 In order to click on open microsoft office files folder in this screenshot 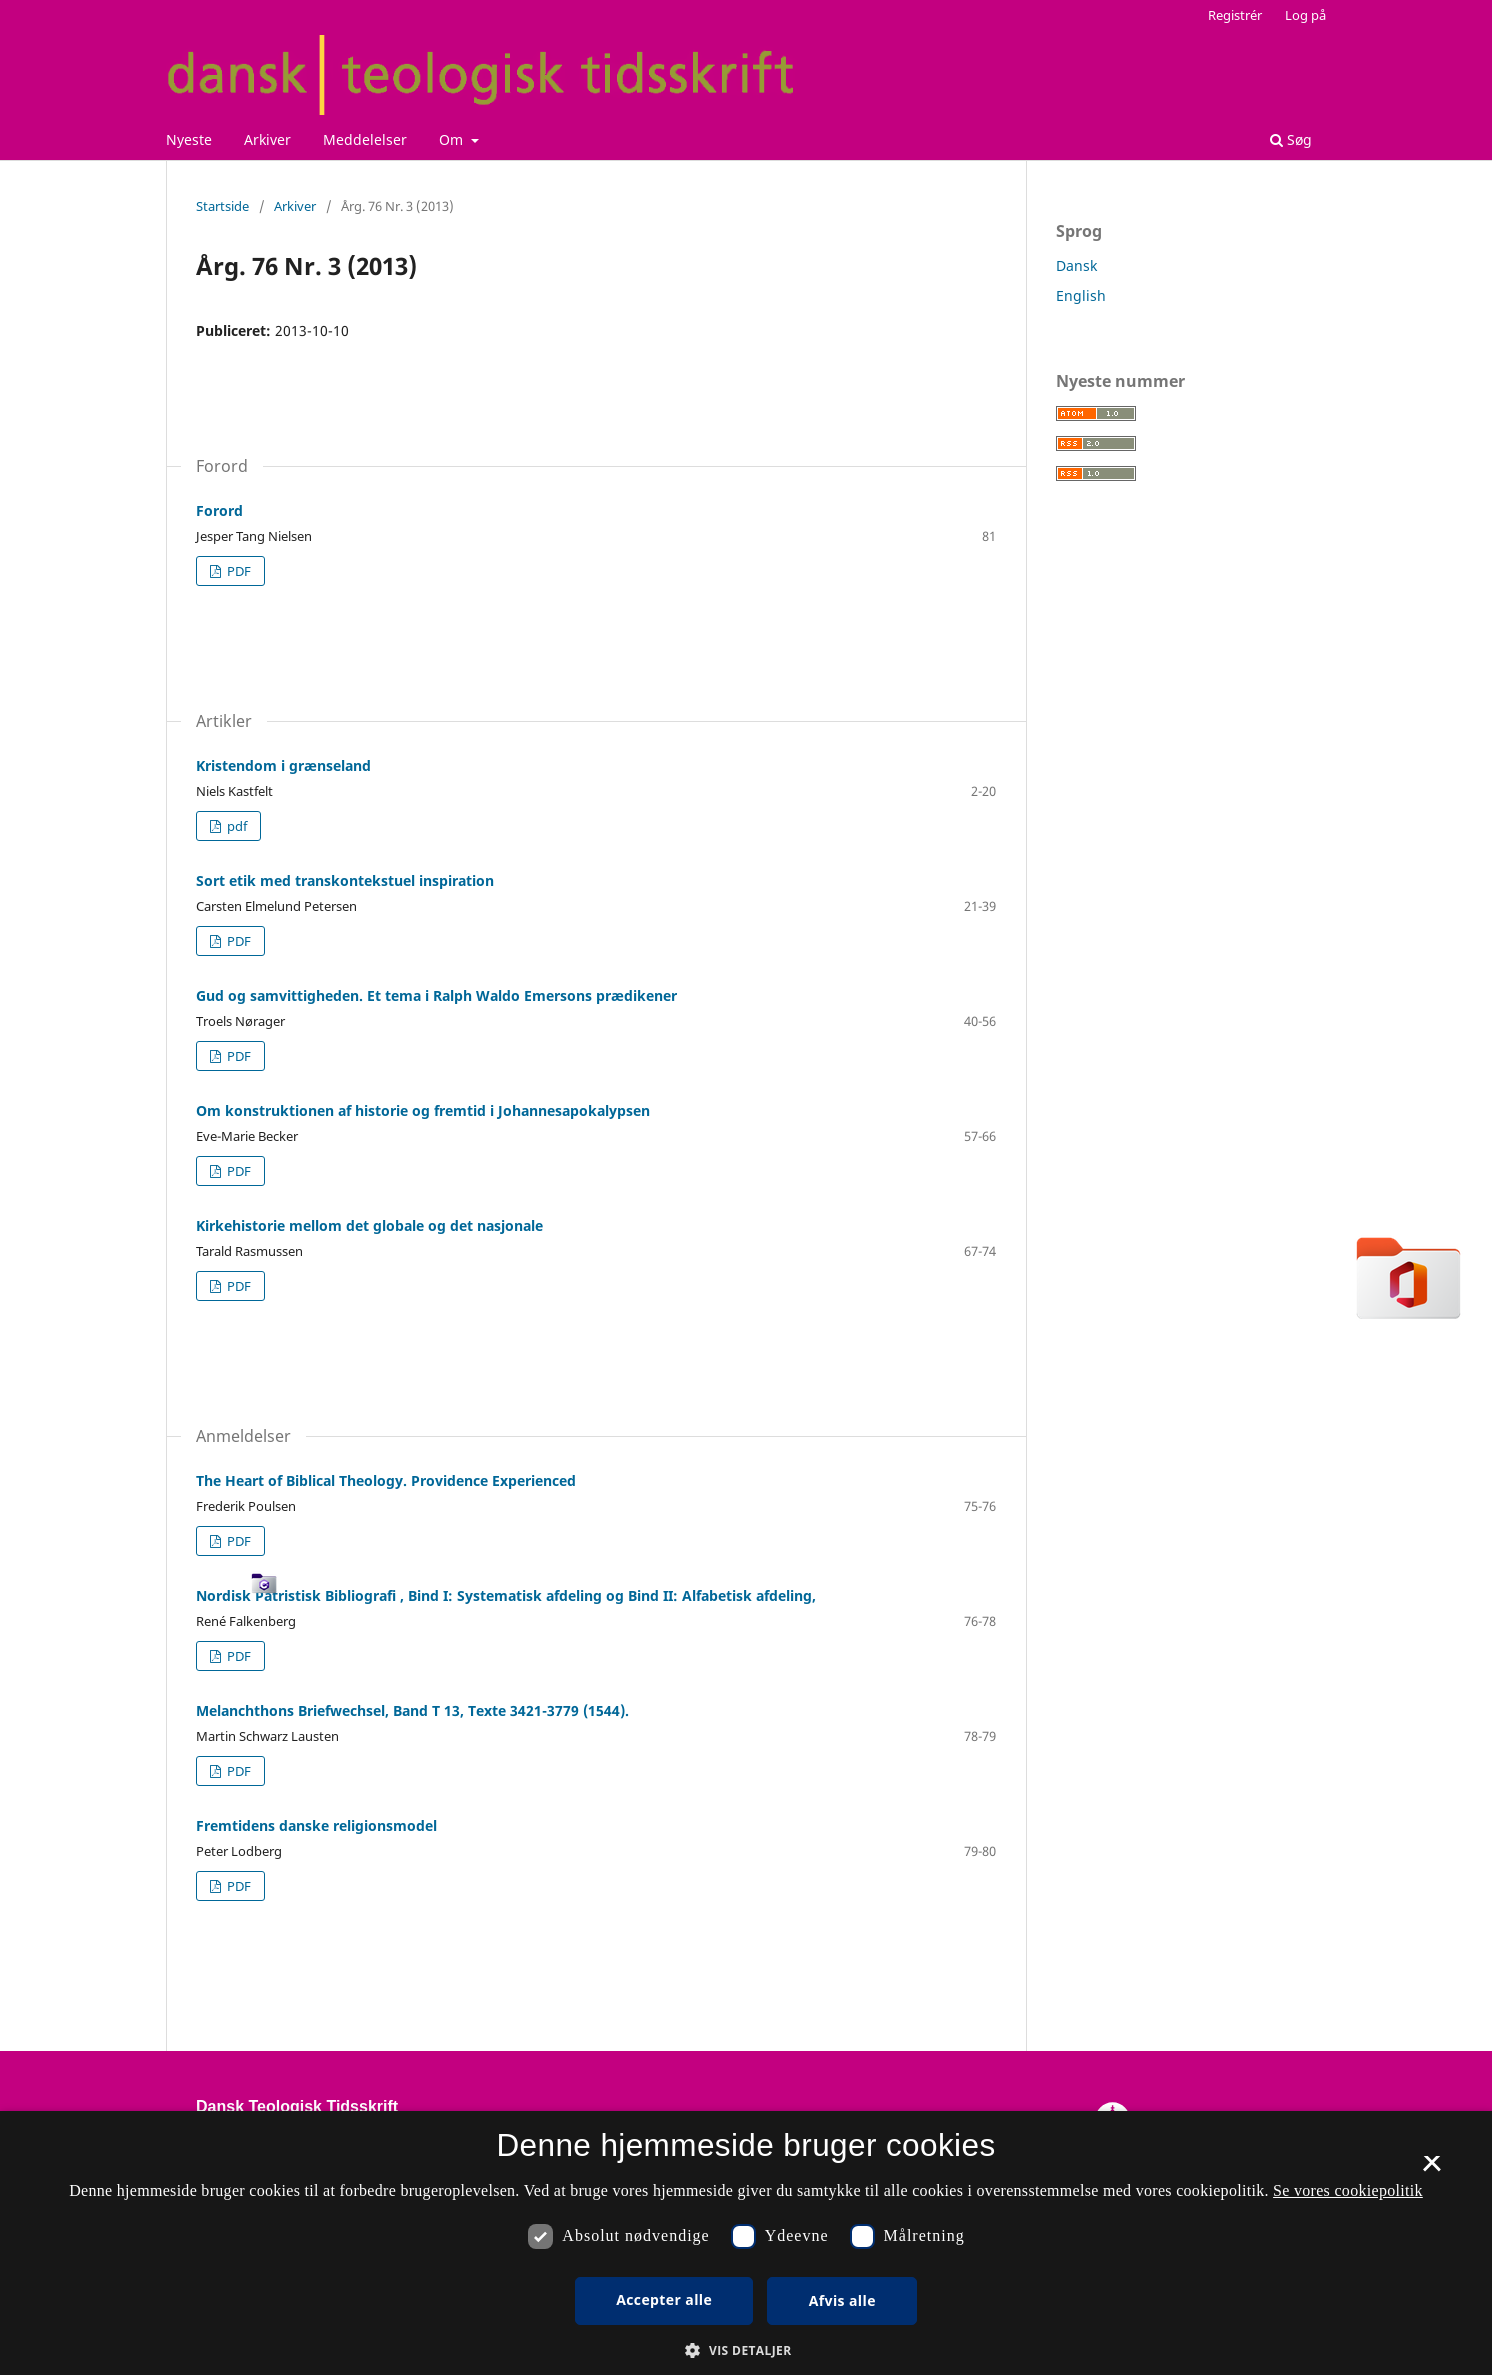, I will do `click(1408, 1281)`.